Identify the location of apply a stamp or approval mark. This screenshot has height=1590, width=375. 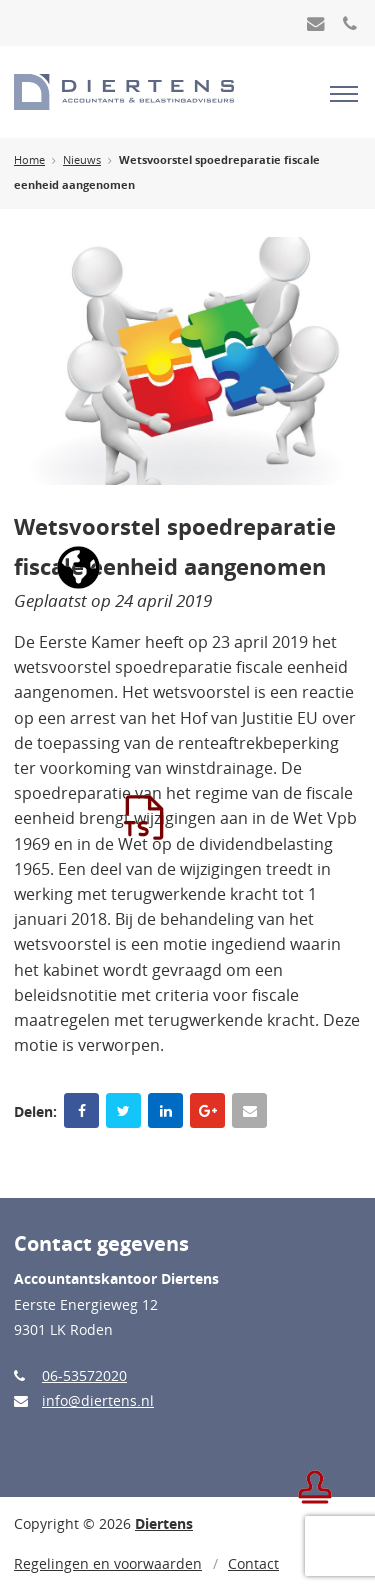
(315, 1487).